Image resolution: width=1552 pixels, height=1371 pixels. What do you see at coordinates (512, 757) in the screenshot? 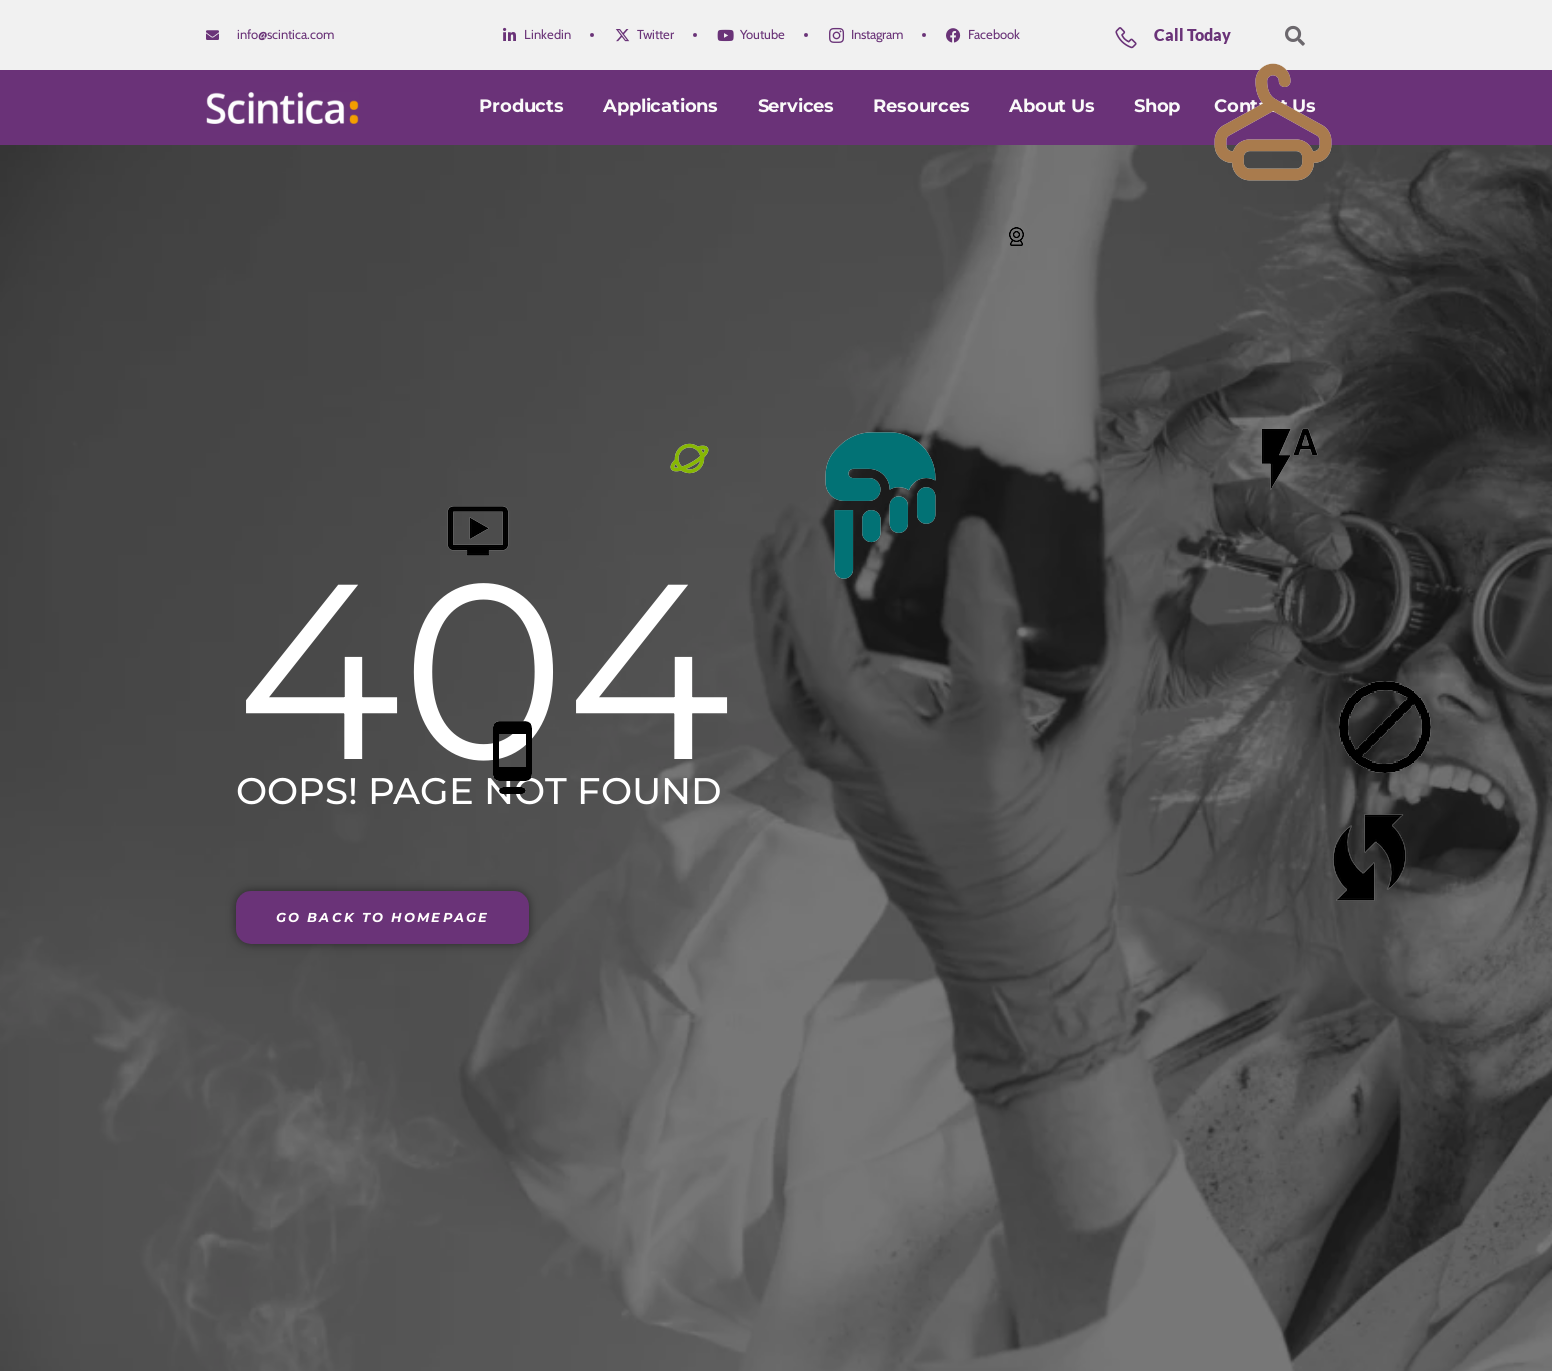
I see `dock your device to a charging station` at bounding box center [512, 757].